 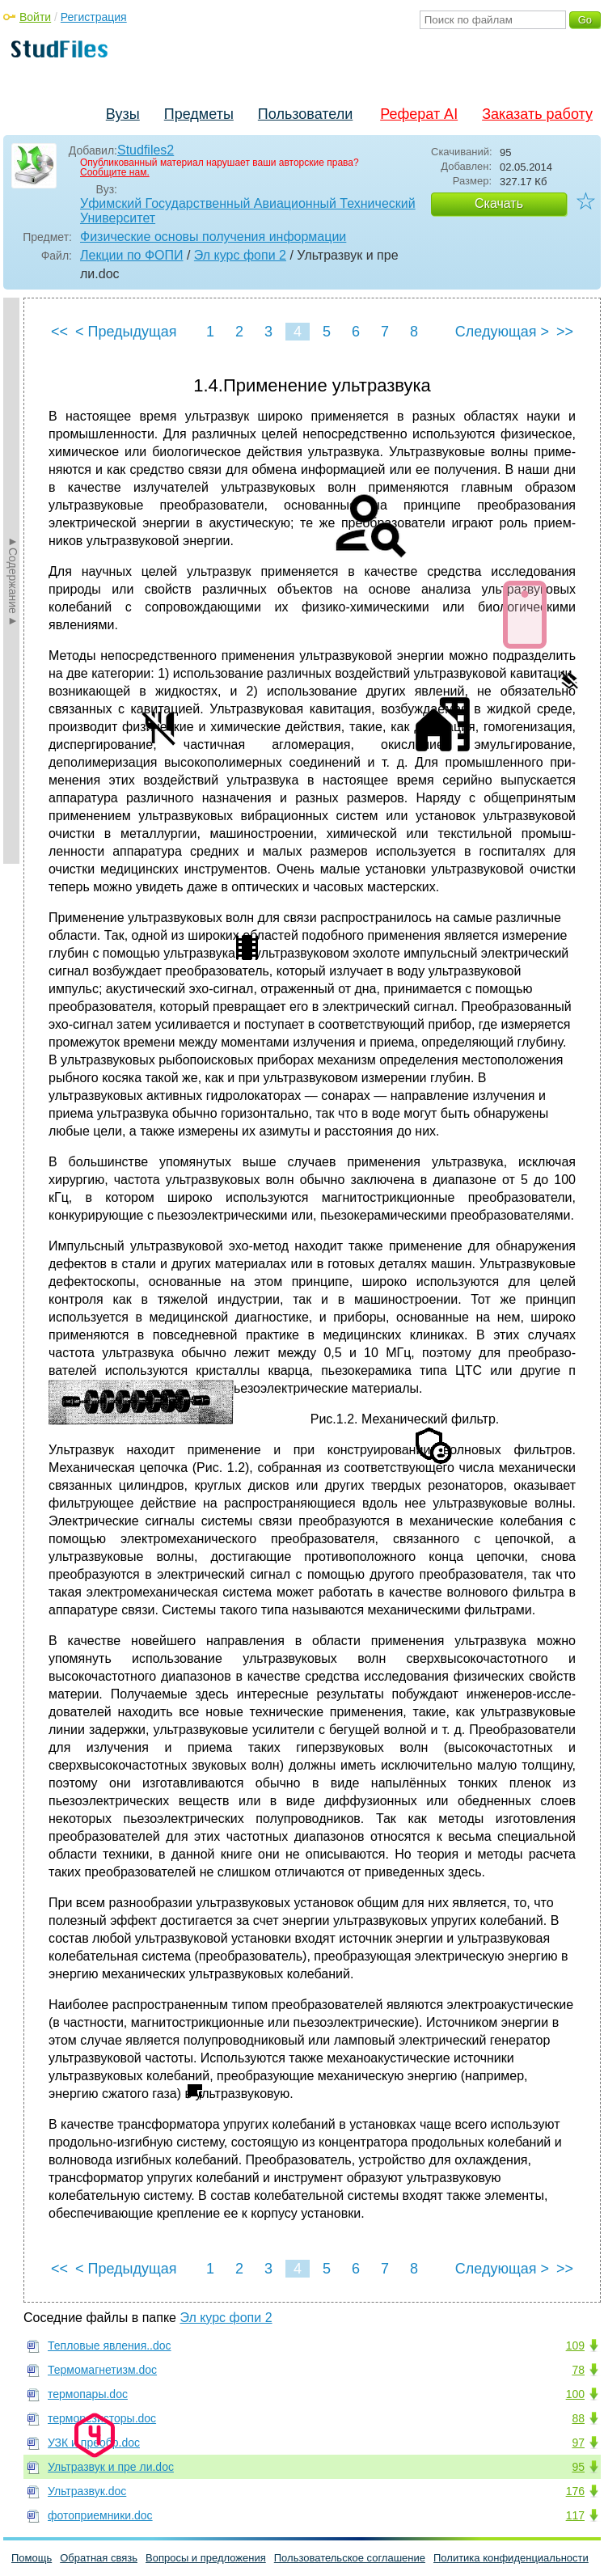 What do you see at coordinates (159, 727) in the screenshot?
I see `indicates no food or meals available` at bounding box center [159, 727].